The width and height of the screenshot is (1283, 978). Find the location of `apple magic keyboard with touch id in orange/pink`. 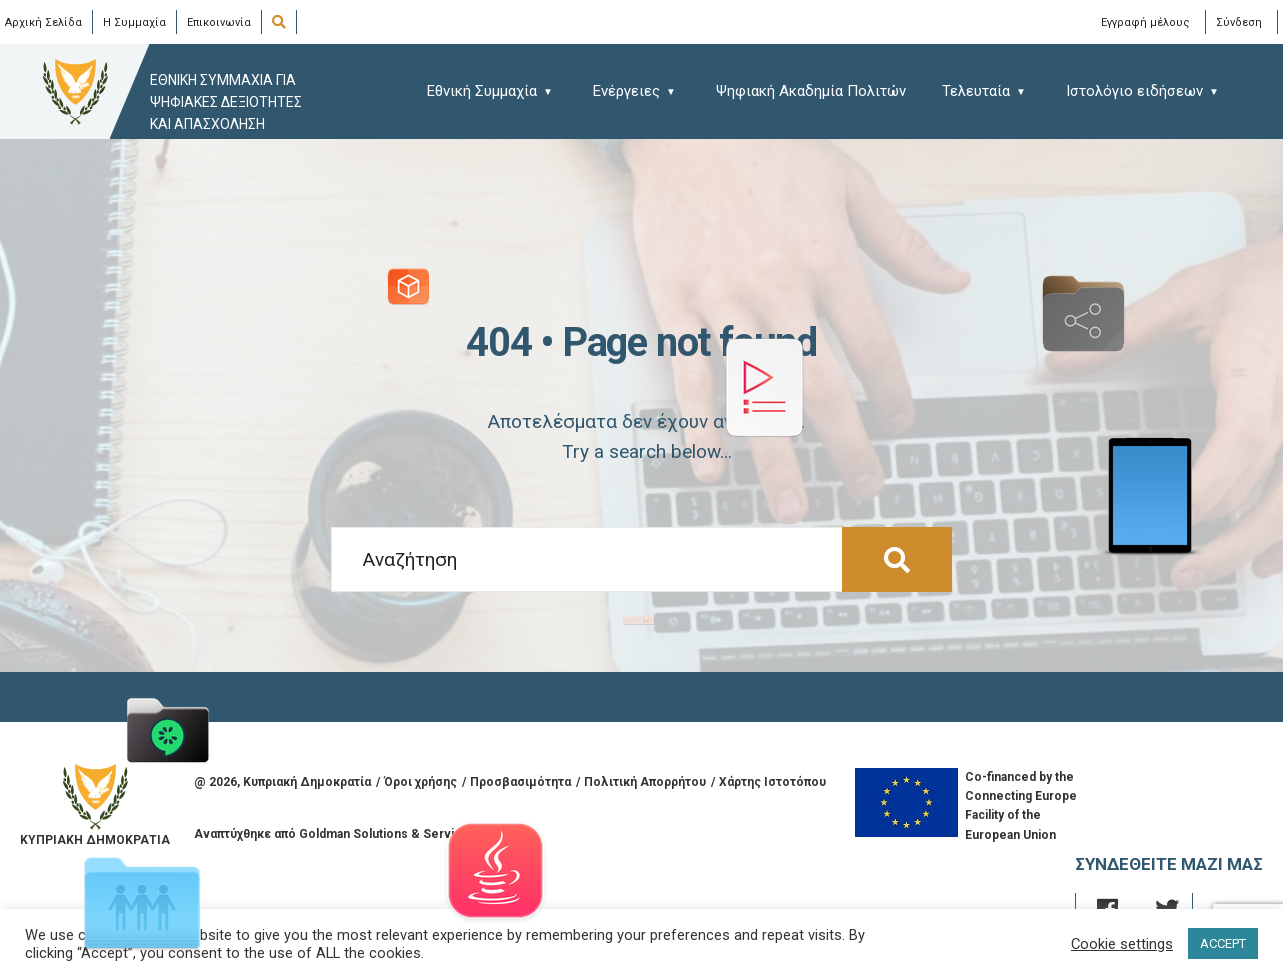

apple magic keyboard with touch id in orange/pink is located at coordinates (639, 620).